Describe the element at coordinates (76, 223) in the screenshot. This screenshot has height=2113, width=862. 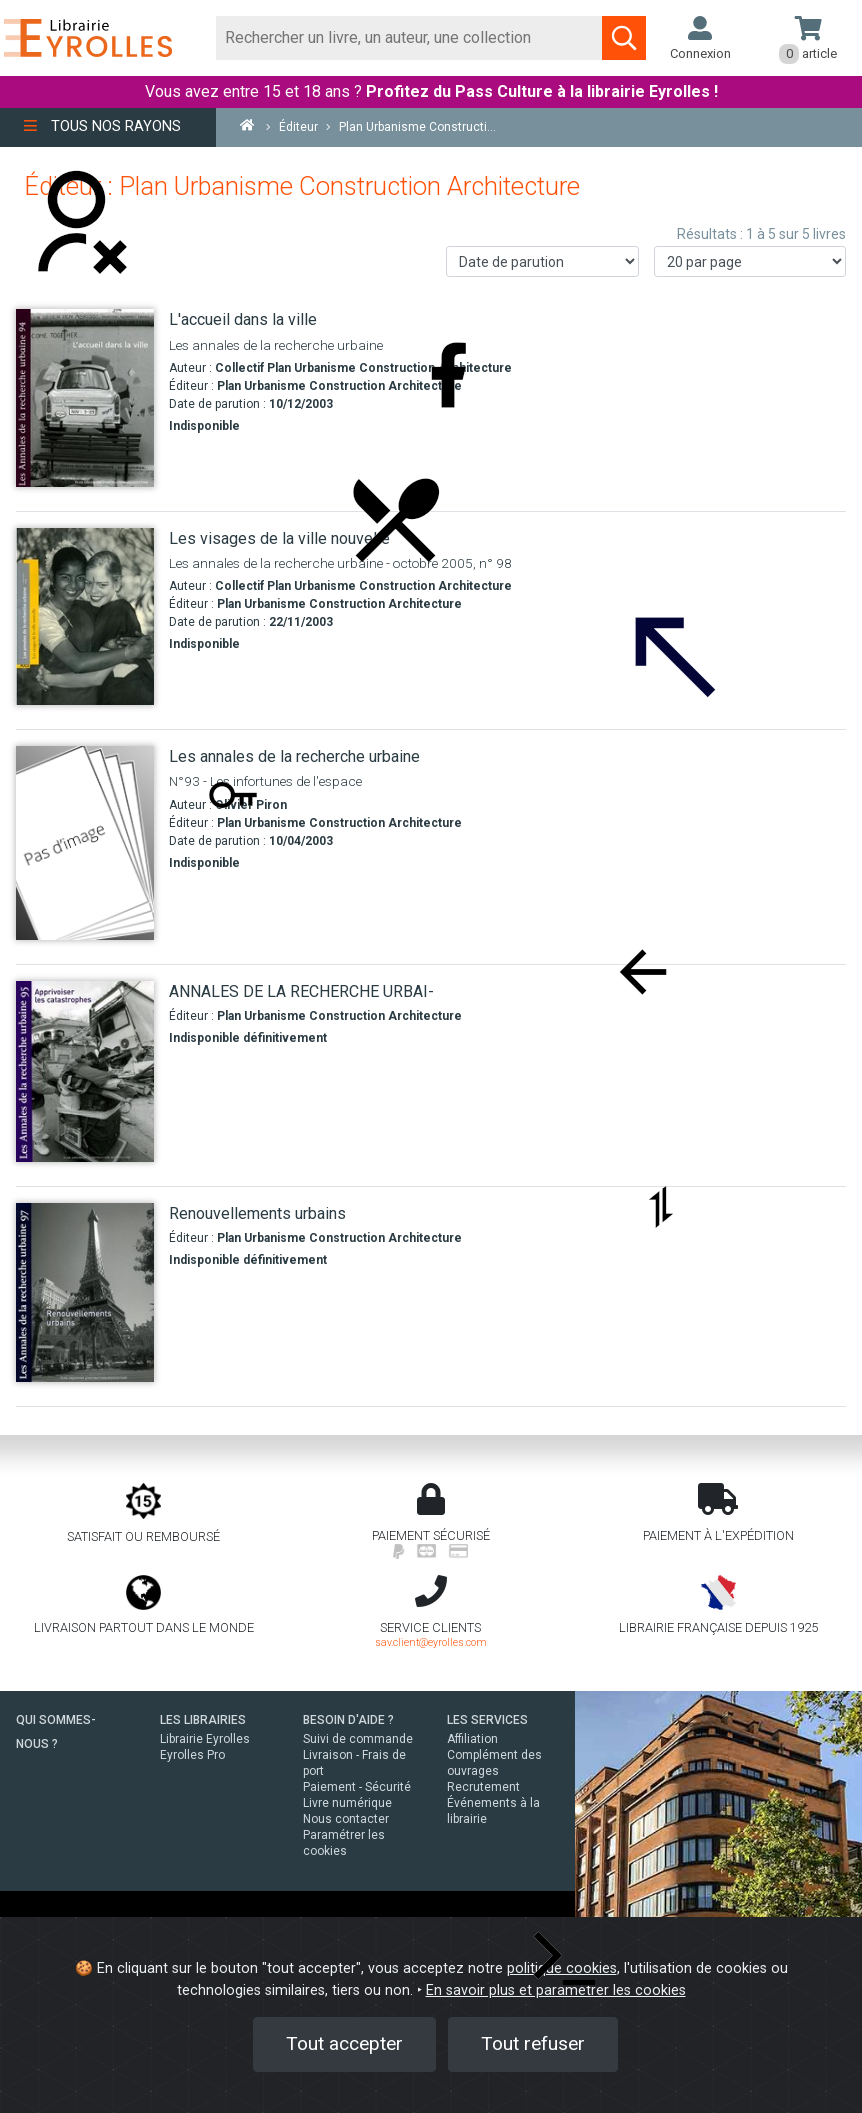
I see `unfollow a user` at that location.